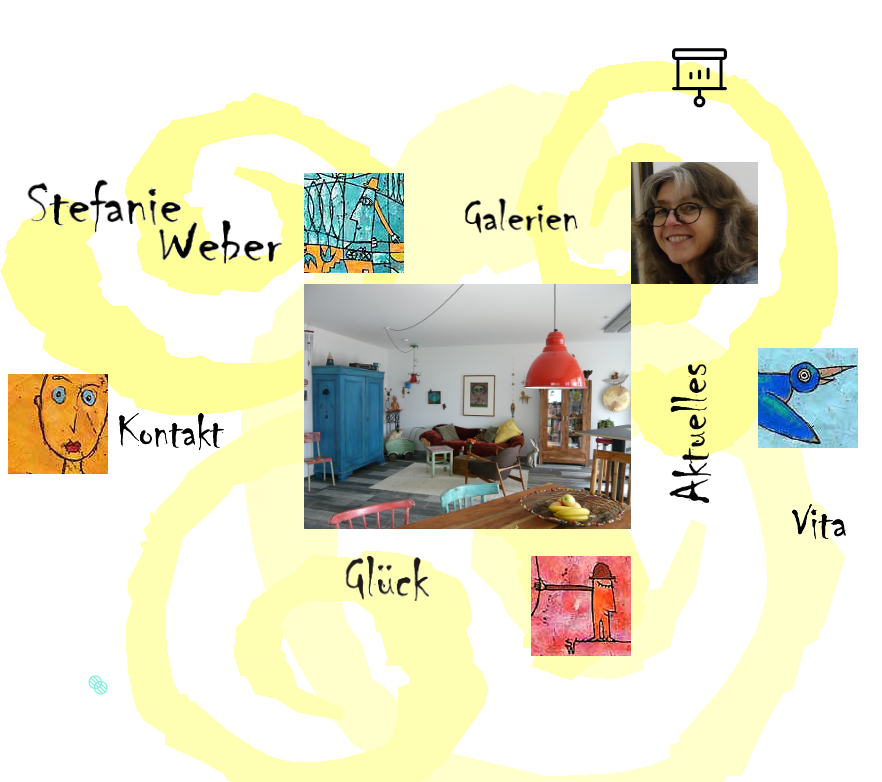  What do you see at coordinates (699, 73) in the screenshot?
I see `view presentation with charts` at bounding box center [699, 73].